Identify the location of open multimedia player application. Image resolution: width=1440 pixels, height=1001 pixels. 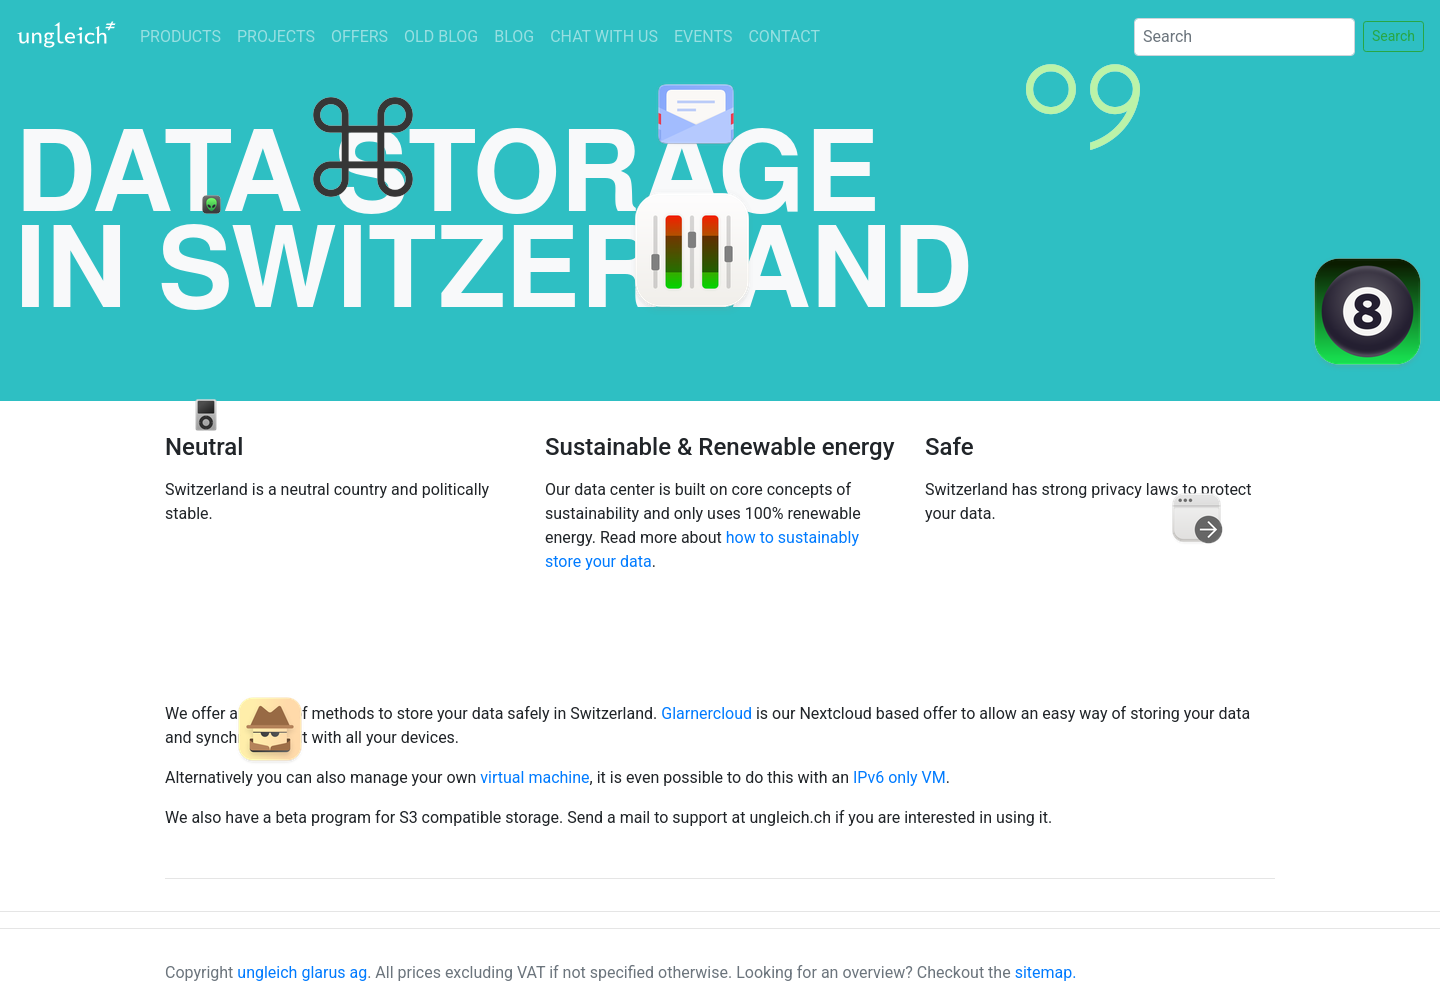
(206, 415).